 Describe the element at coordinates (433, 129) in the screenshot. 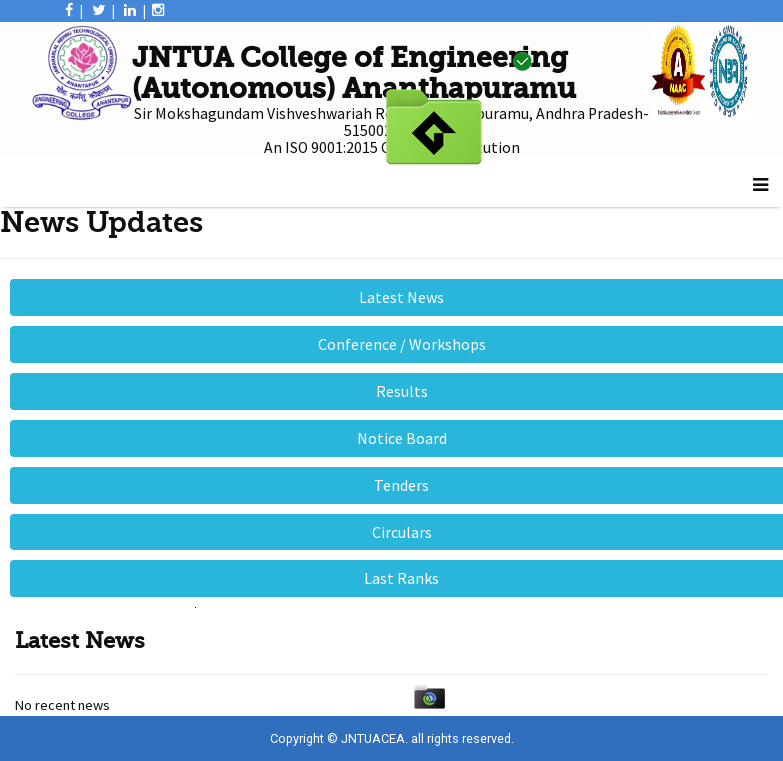

I see `open game maker studio project folder` at that location.